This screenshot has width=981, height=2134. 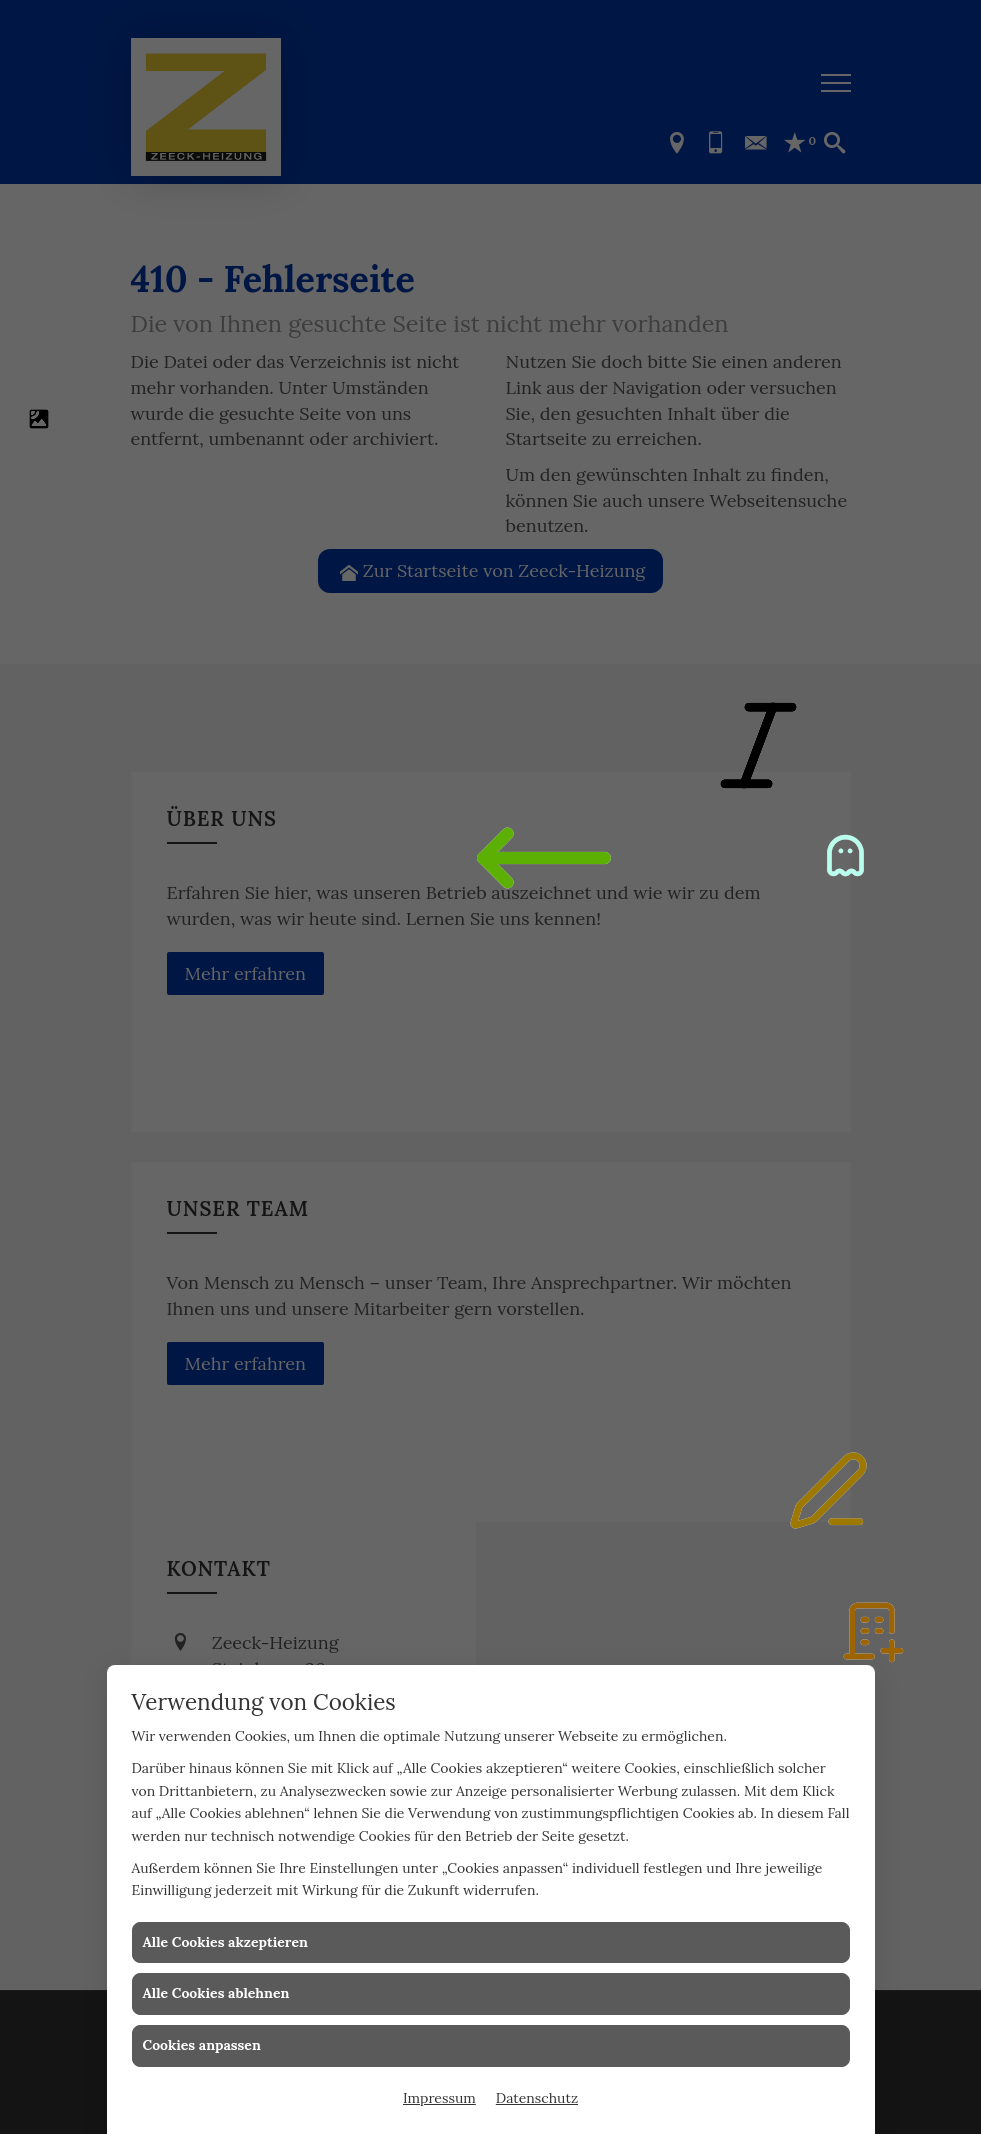 What do you see at coordinates (872, 1631) in the screenshot?
I see `add a new building or property` at bounding box center [872, 1631].